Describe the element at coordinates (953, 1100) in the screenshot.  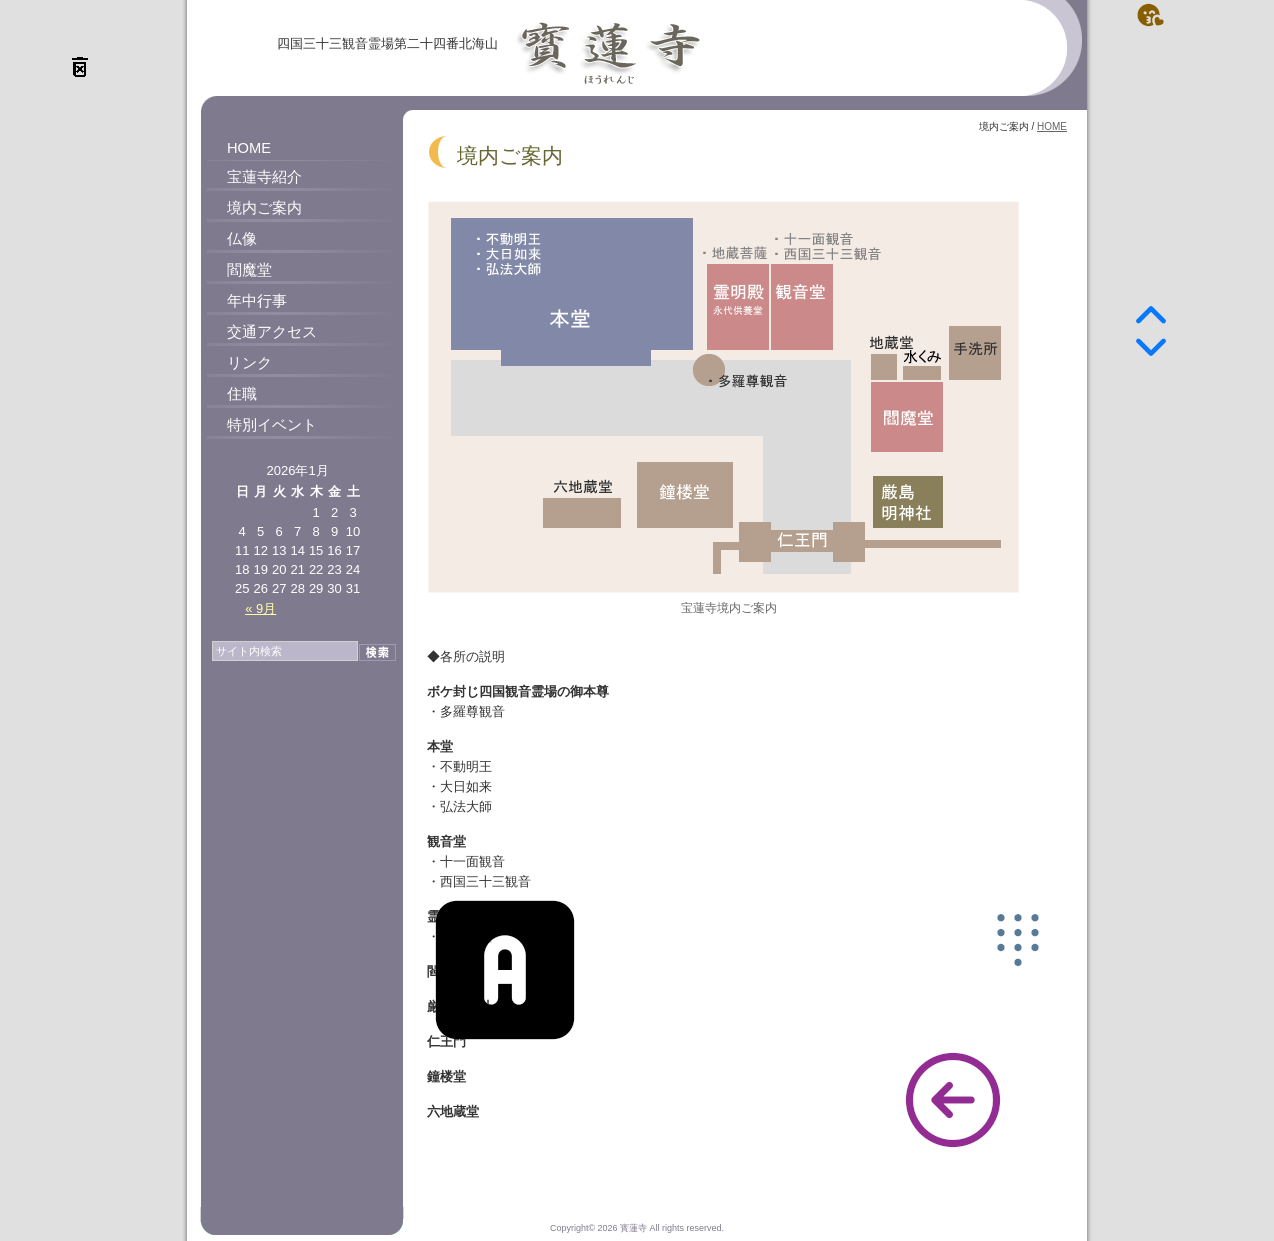
I see `go back to the previous screen` at that location.